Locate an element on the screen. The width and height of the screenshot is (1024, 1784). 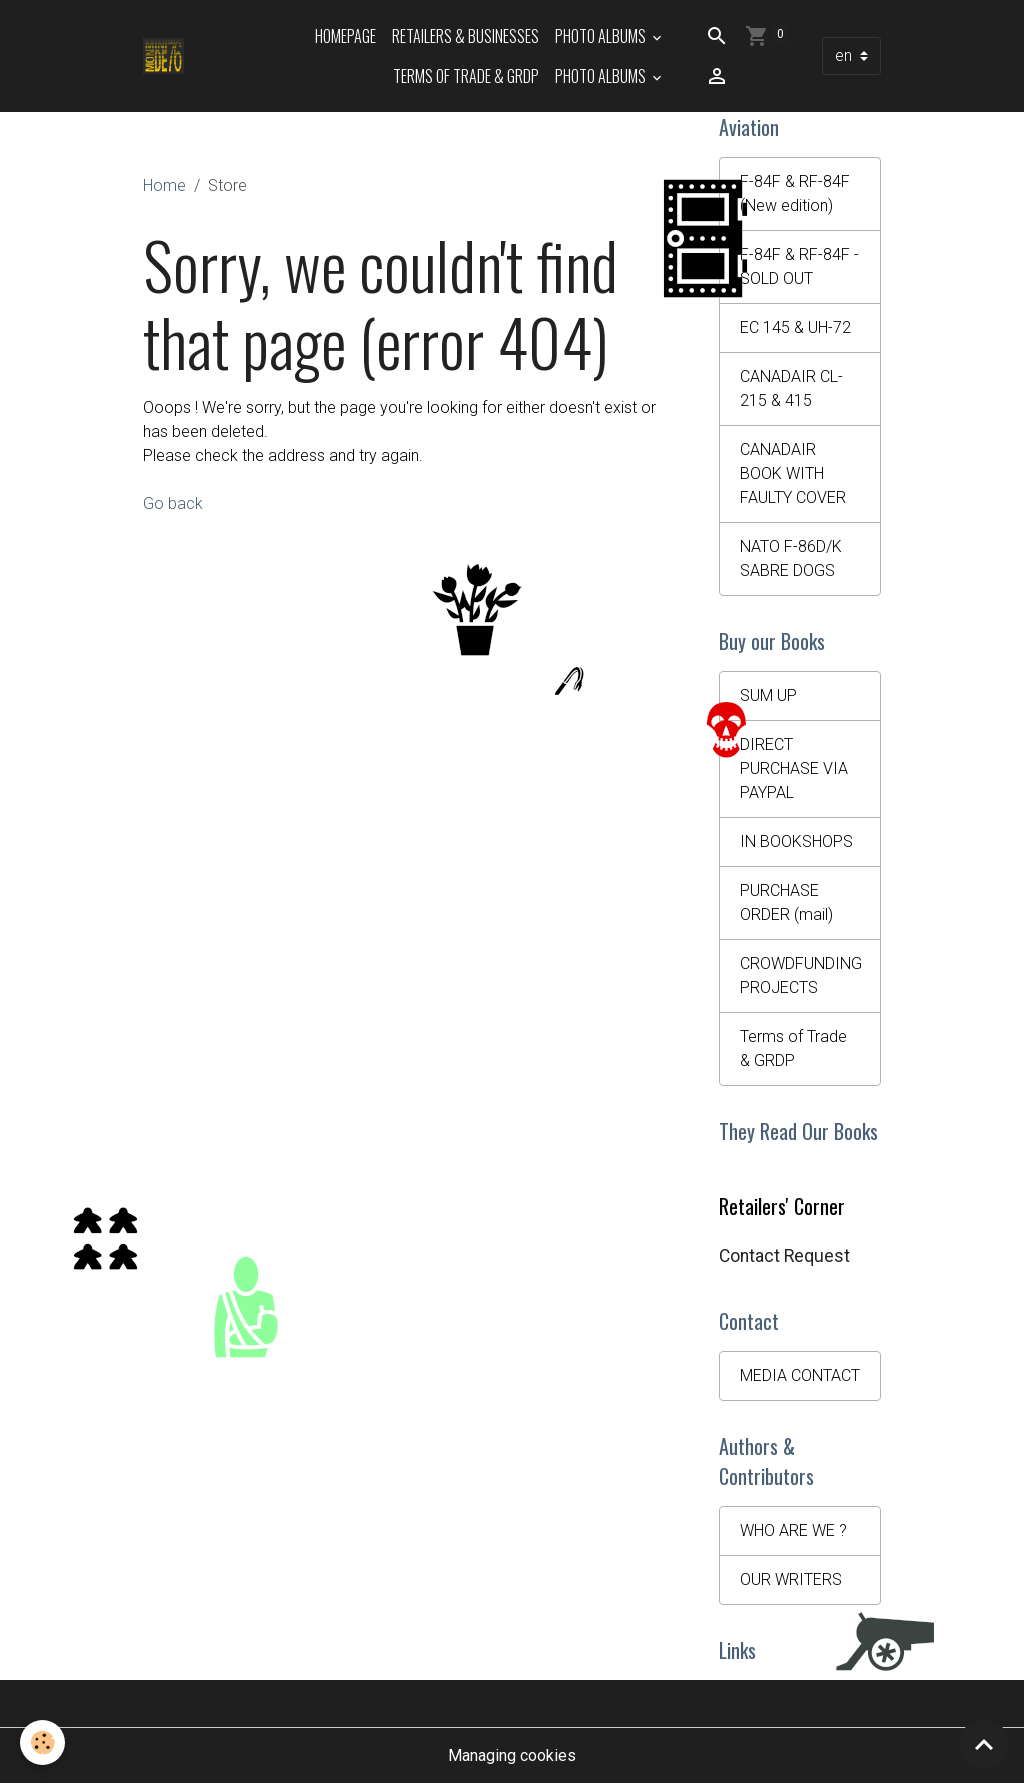
indicates an injury or medical condition is located at coordinates (246, 1307).